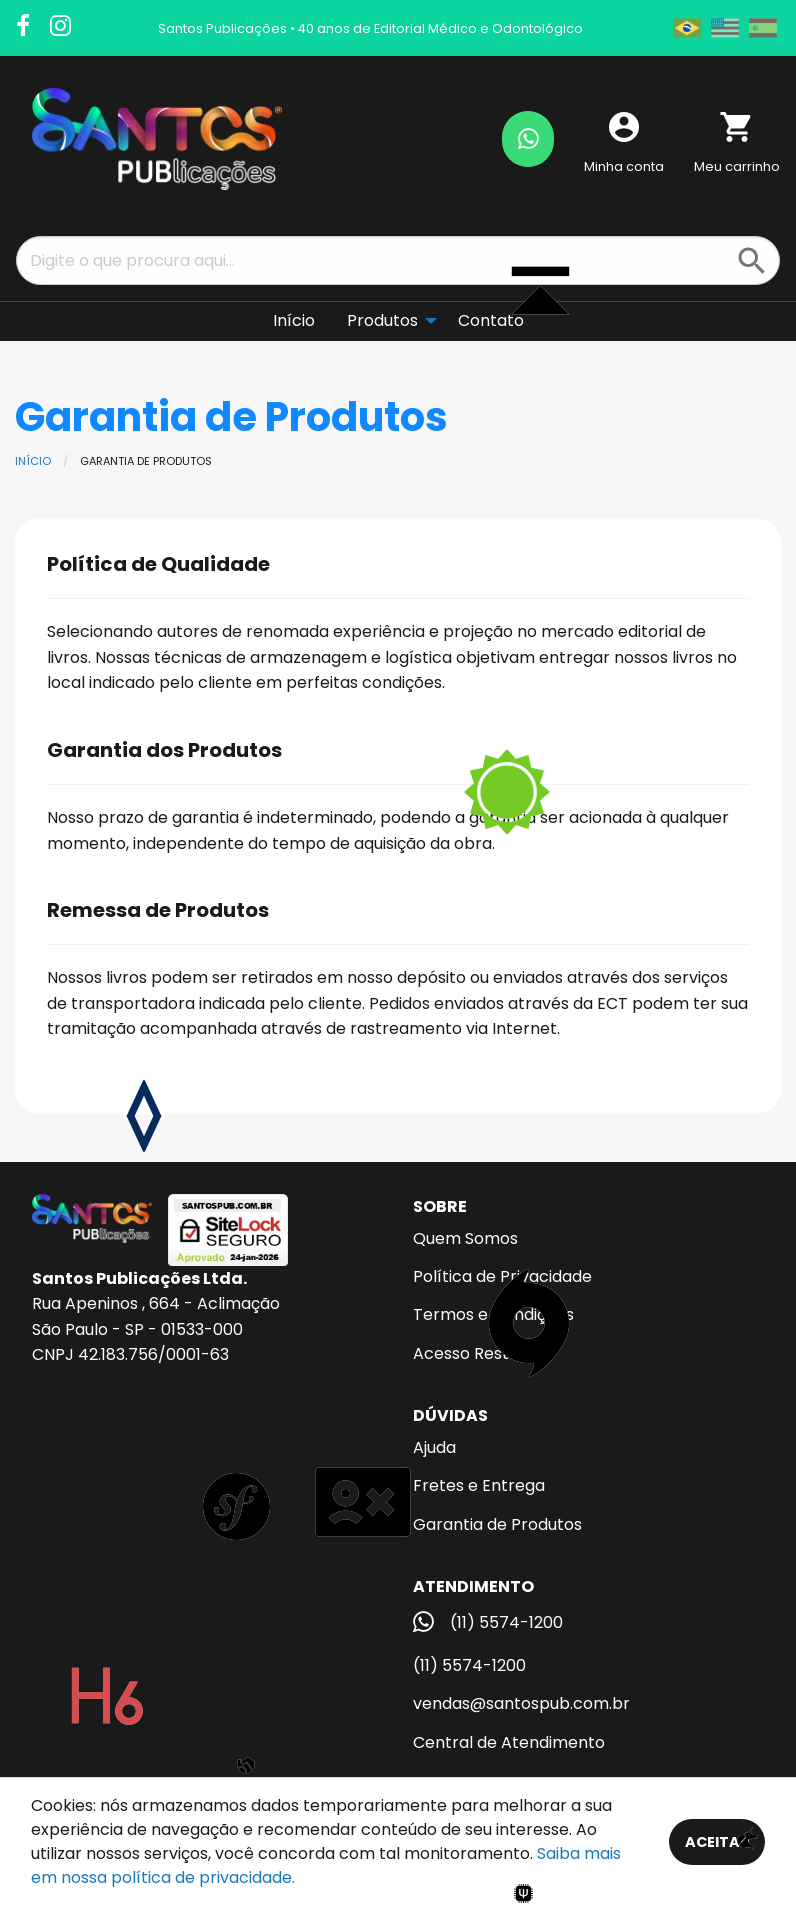  What do you see at coordinates (106, 1695) in the screenshot?
I see `format text as heading level 6` at bounding box center [106, 1695].